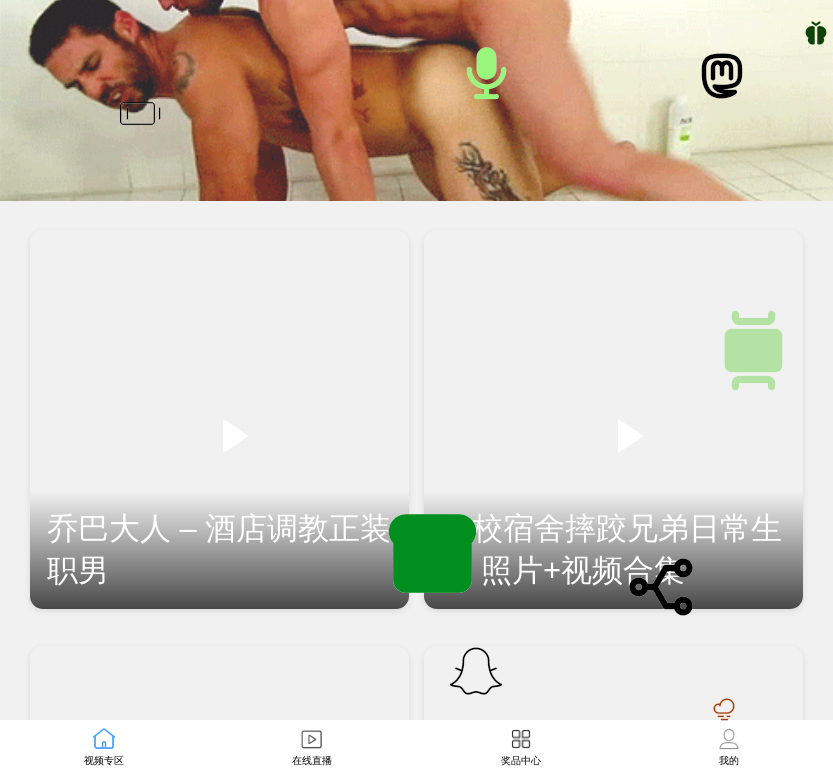 This screenshot has height=770, width=833. I want to click on scroll through vertical carousel content, so click(753, 350).